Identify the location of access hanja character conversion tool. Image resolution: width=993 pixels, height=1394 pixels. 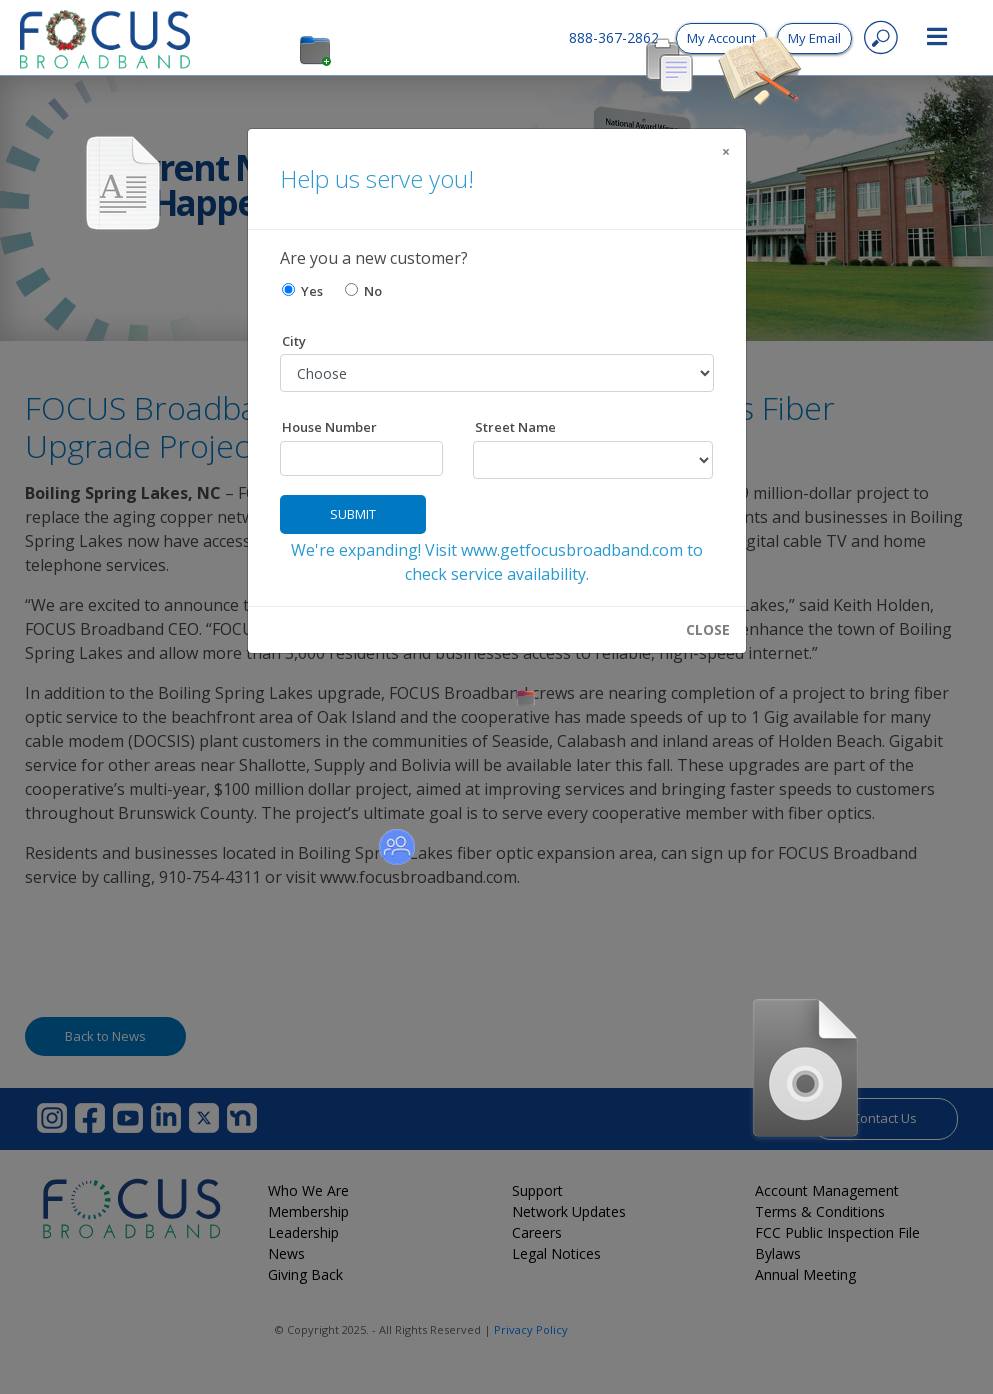
(760, 69).